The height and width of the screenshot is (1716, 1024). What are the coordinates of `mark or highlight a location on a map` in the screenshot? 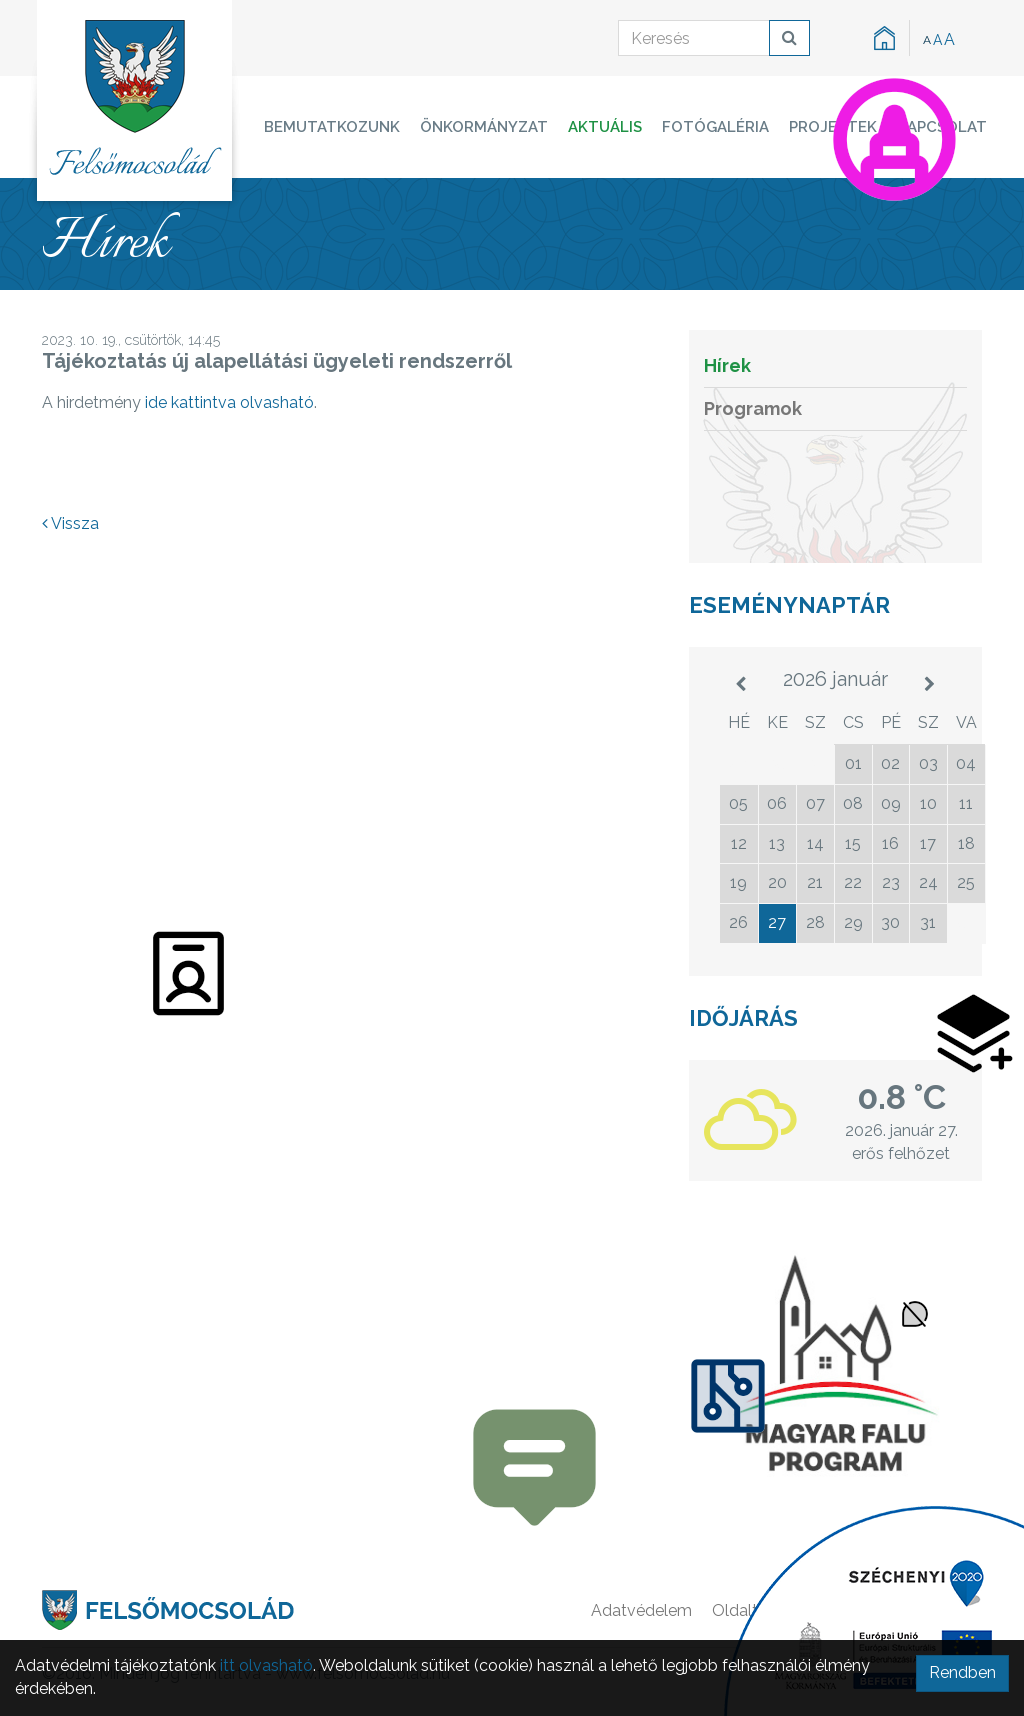 It's located at (894, 139).